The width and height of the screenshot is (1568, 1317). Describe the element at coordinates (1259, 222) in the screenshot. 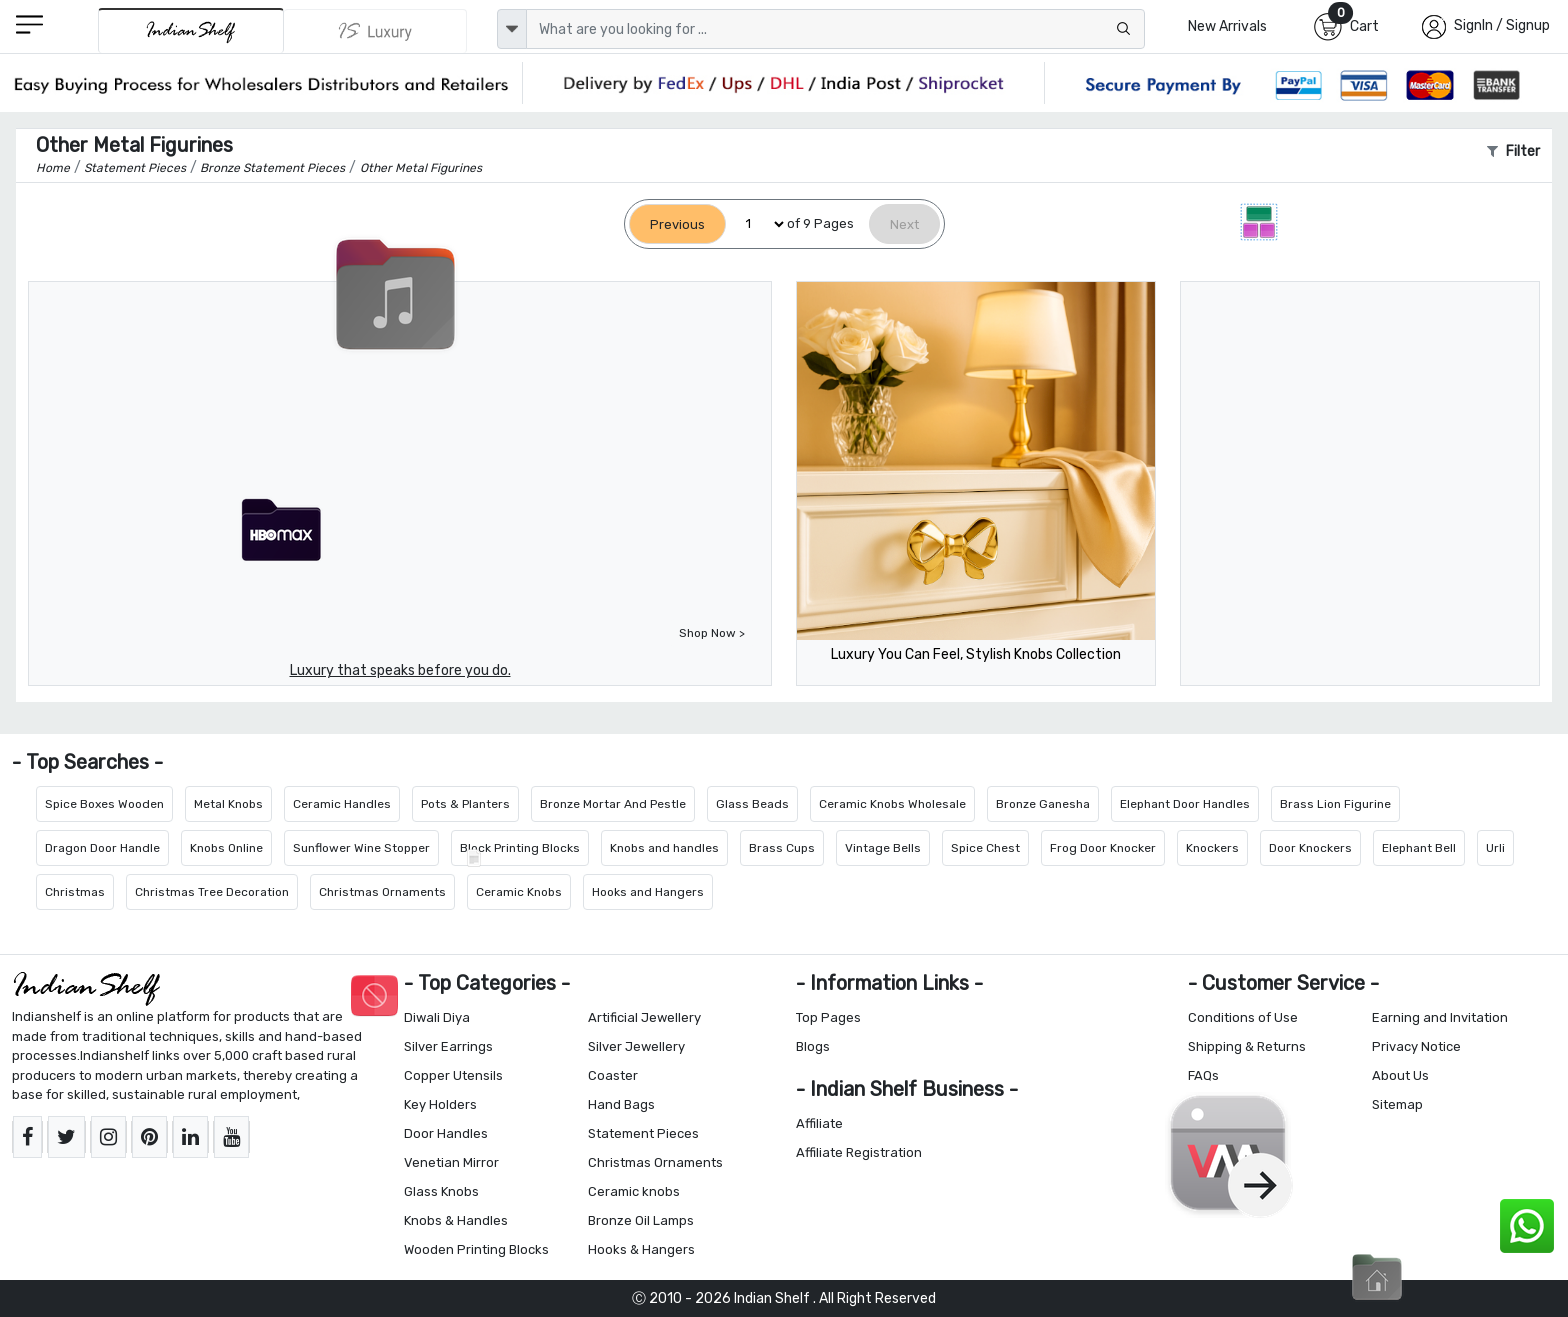

I see `select all items in the current view` at that location.